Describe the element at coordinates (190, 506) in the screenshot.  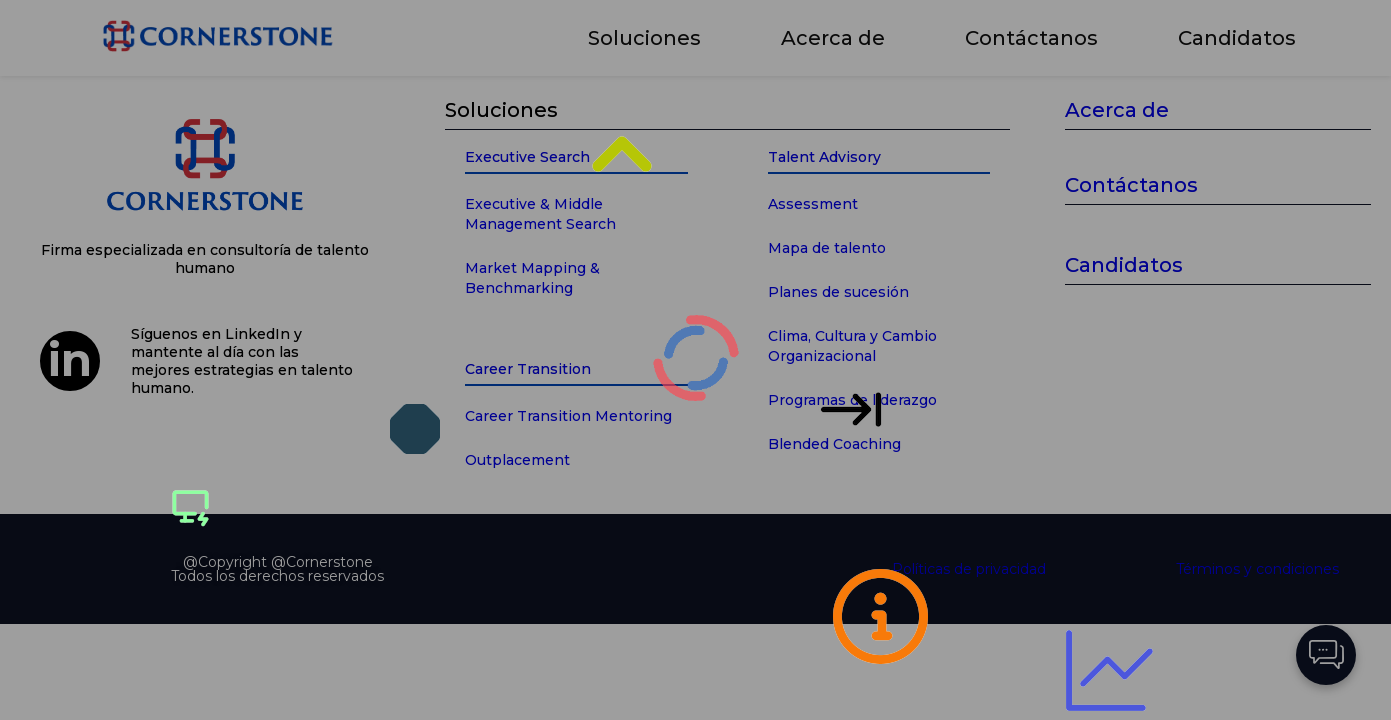
I see `desktop power or energy settings` at that location.